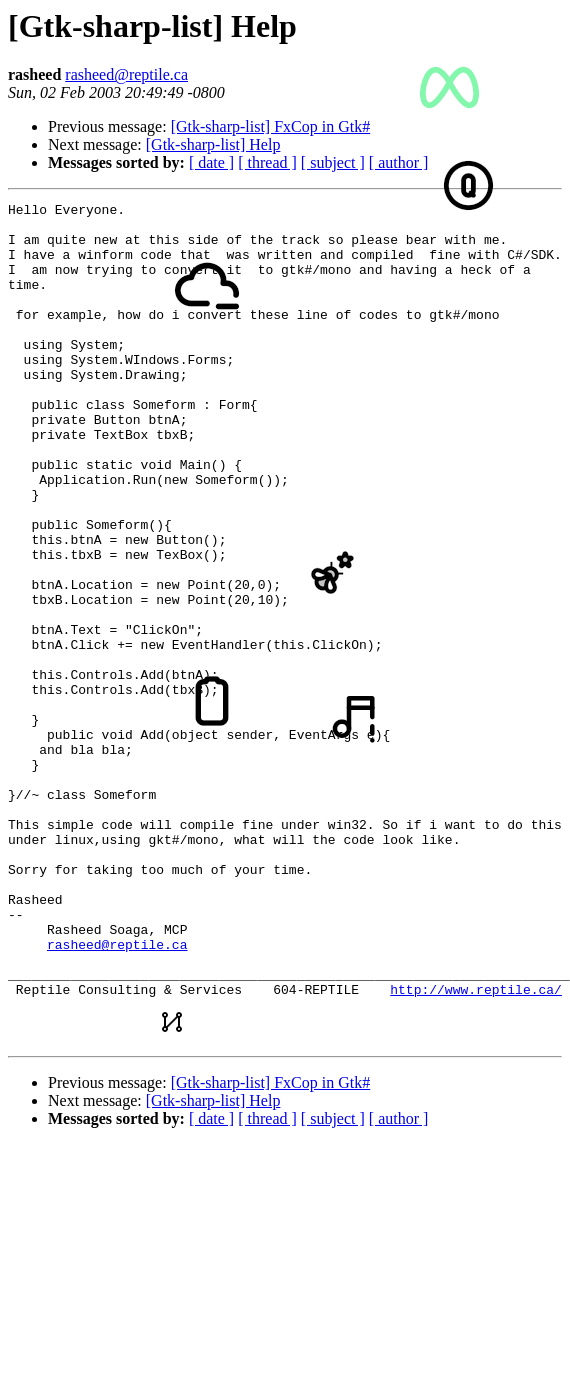 This screenshot has width=570, height=1384. I want to click on music playback error or issue, so click(356, 717).